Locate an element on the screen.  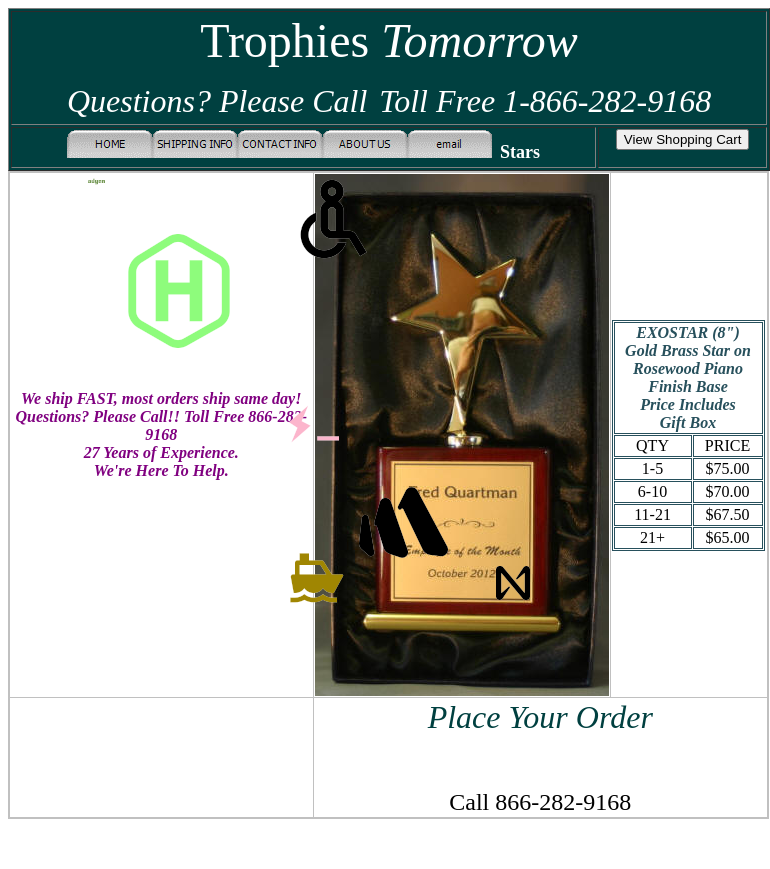
access NEAR Protocol wallet or account is located at coordinates (513, 583).